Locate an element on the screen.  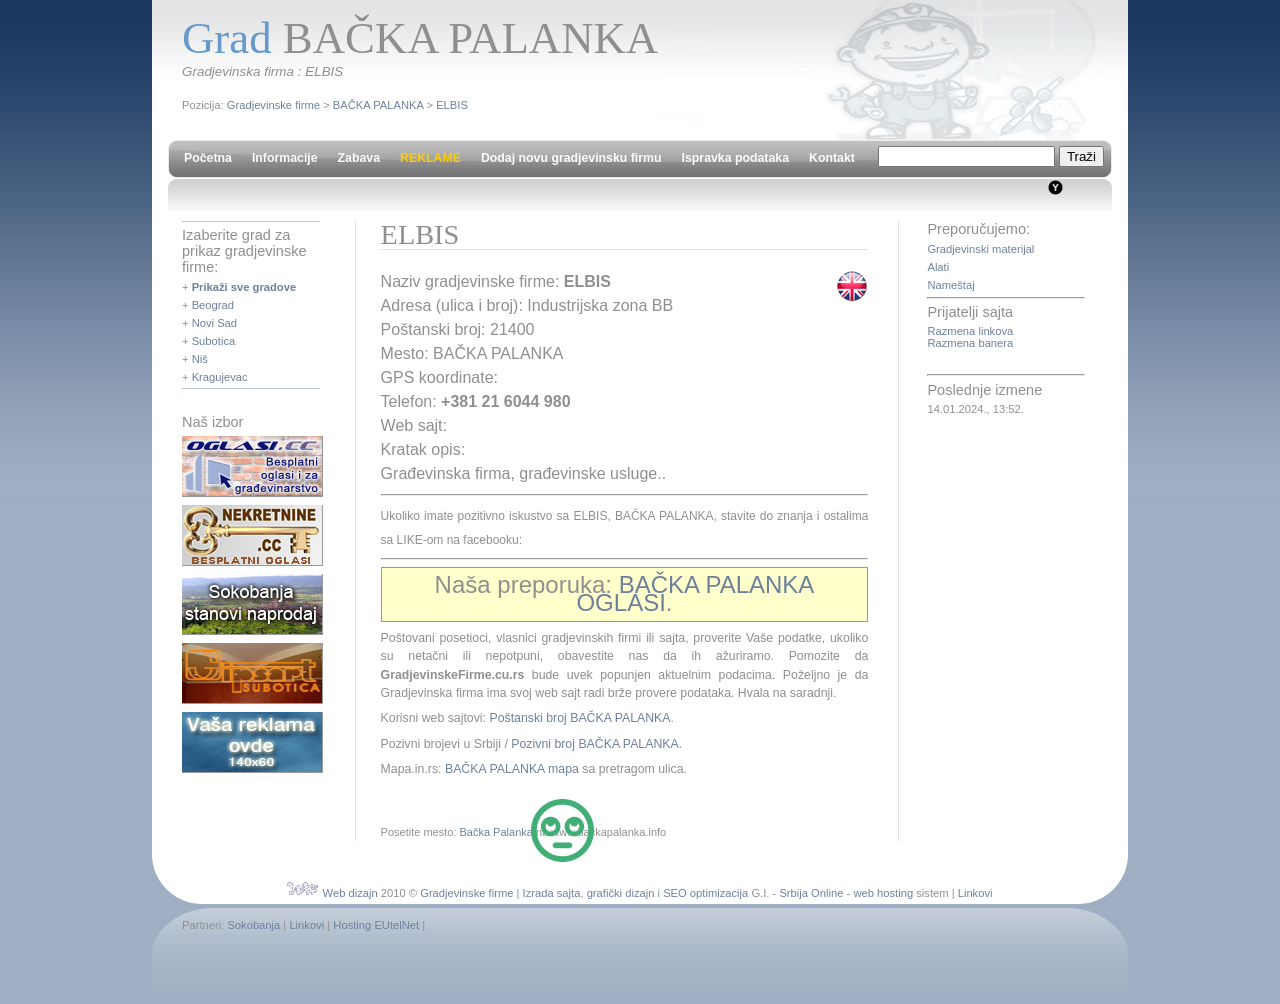
press the Y button on xbox controller is located at coordinates (1055, 187).